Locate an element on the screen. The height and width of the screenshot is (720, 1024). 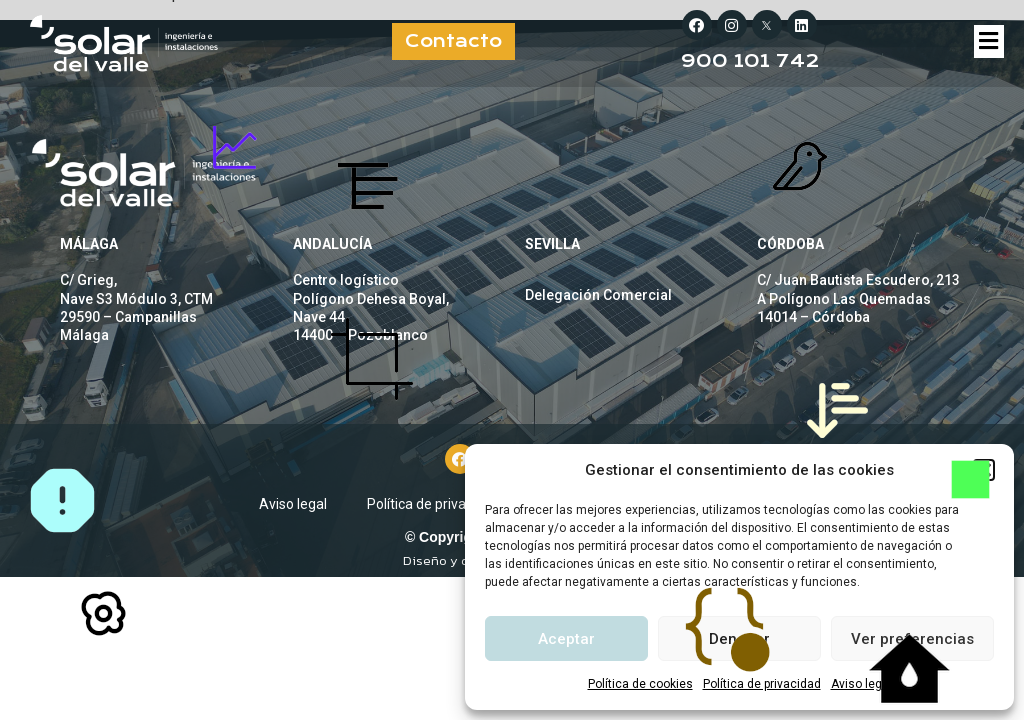
report water damage to a property is located at coordinates (909, 670).